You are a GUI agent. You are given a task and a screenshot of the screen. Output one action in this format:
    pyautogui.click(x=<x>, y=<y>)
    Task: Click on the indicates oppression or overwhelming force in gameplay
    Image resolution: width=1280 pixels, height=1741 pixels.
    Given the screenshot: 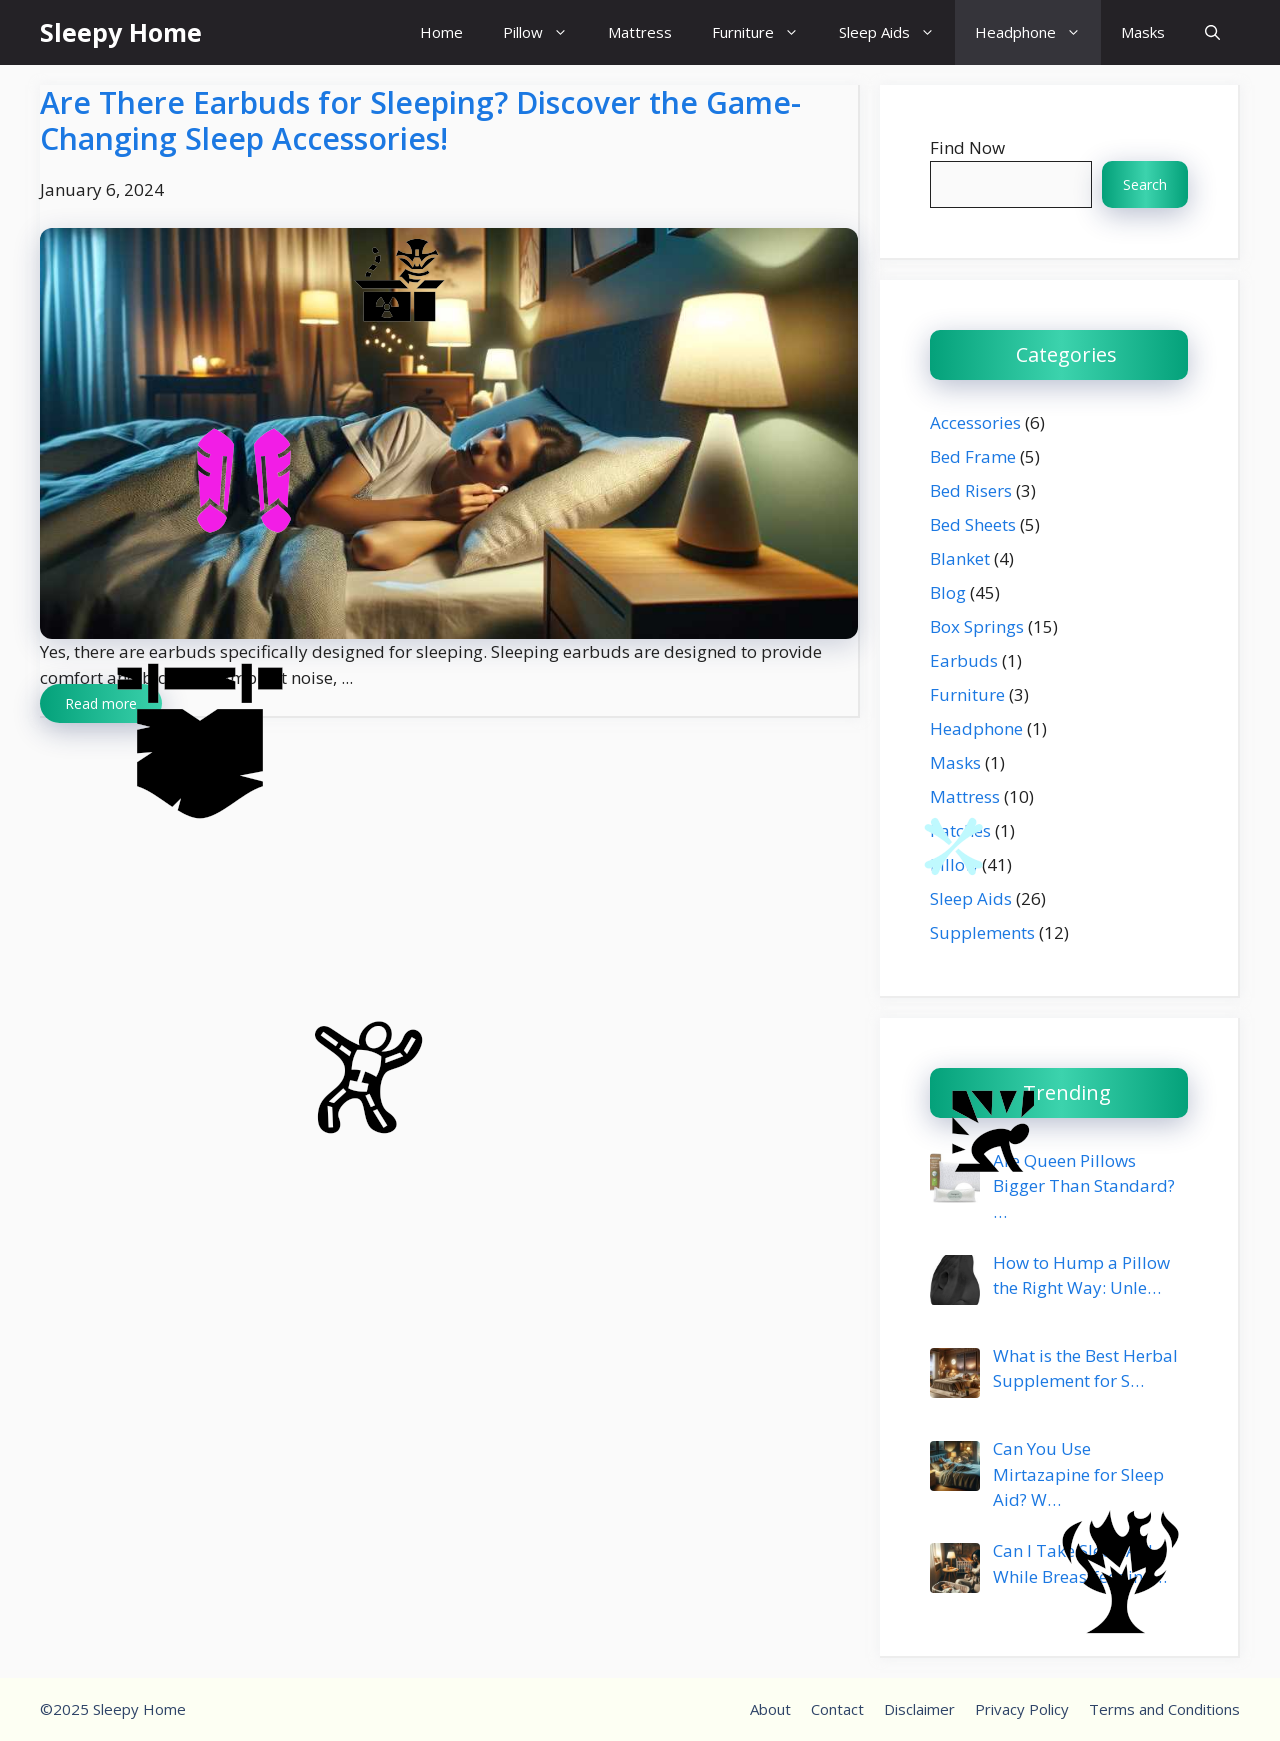 What is the action you would take?
    pyautogui.click(x=993, y=1132)
    